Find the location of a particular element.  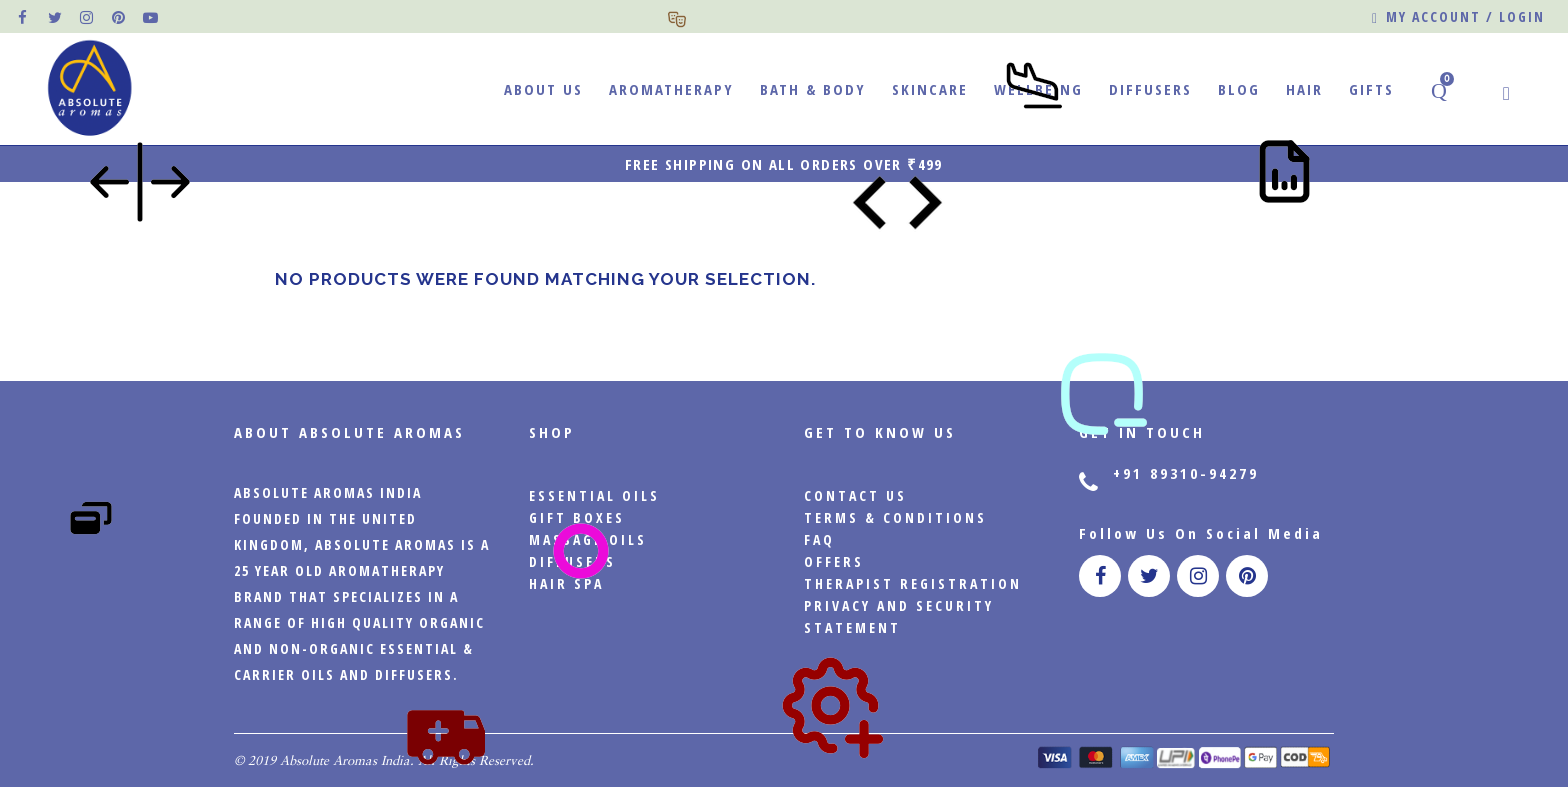

request emergency medical services is located at coordinates (443, 733).